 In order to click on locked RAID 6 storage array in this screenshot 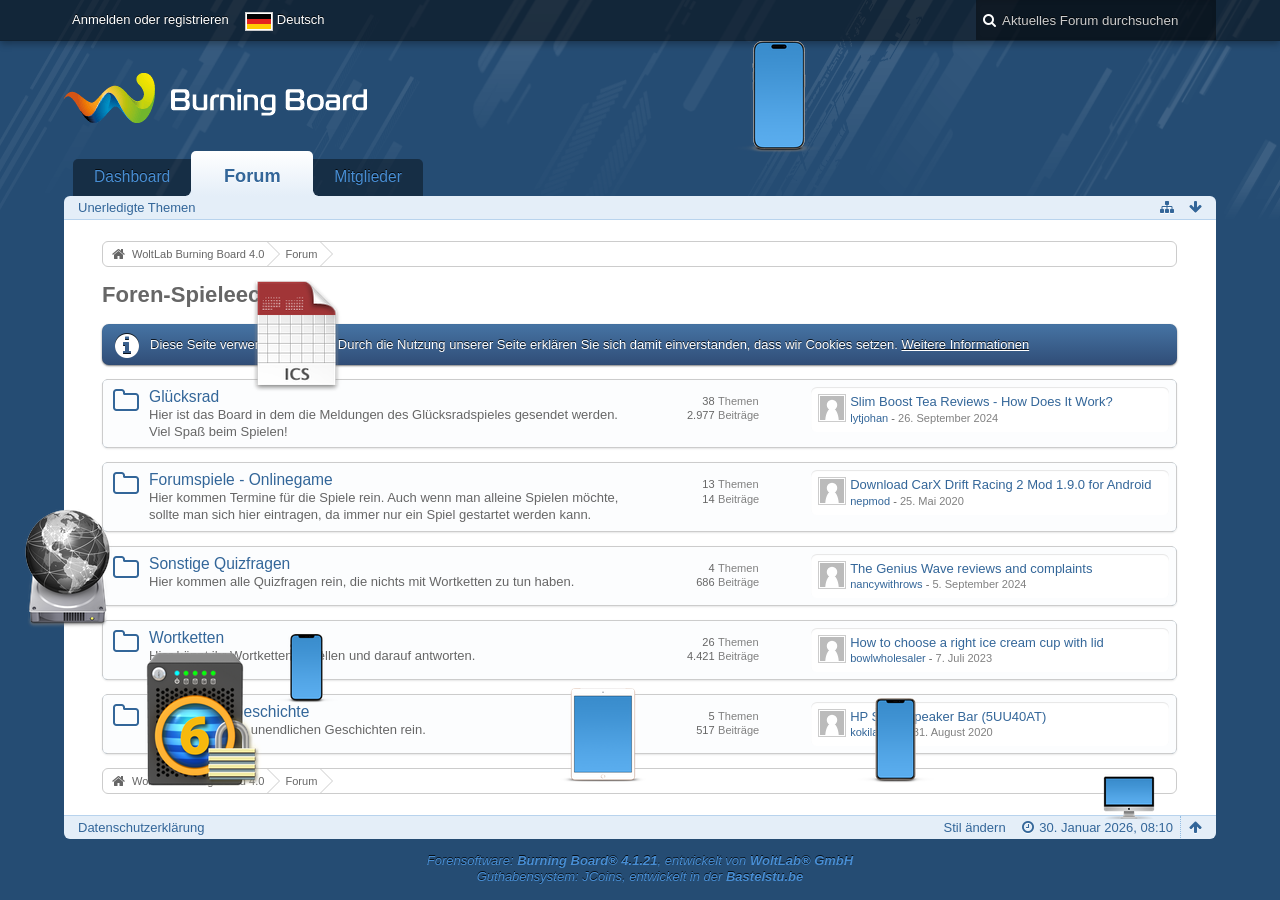, I will do `click(195, 719)`.